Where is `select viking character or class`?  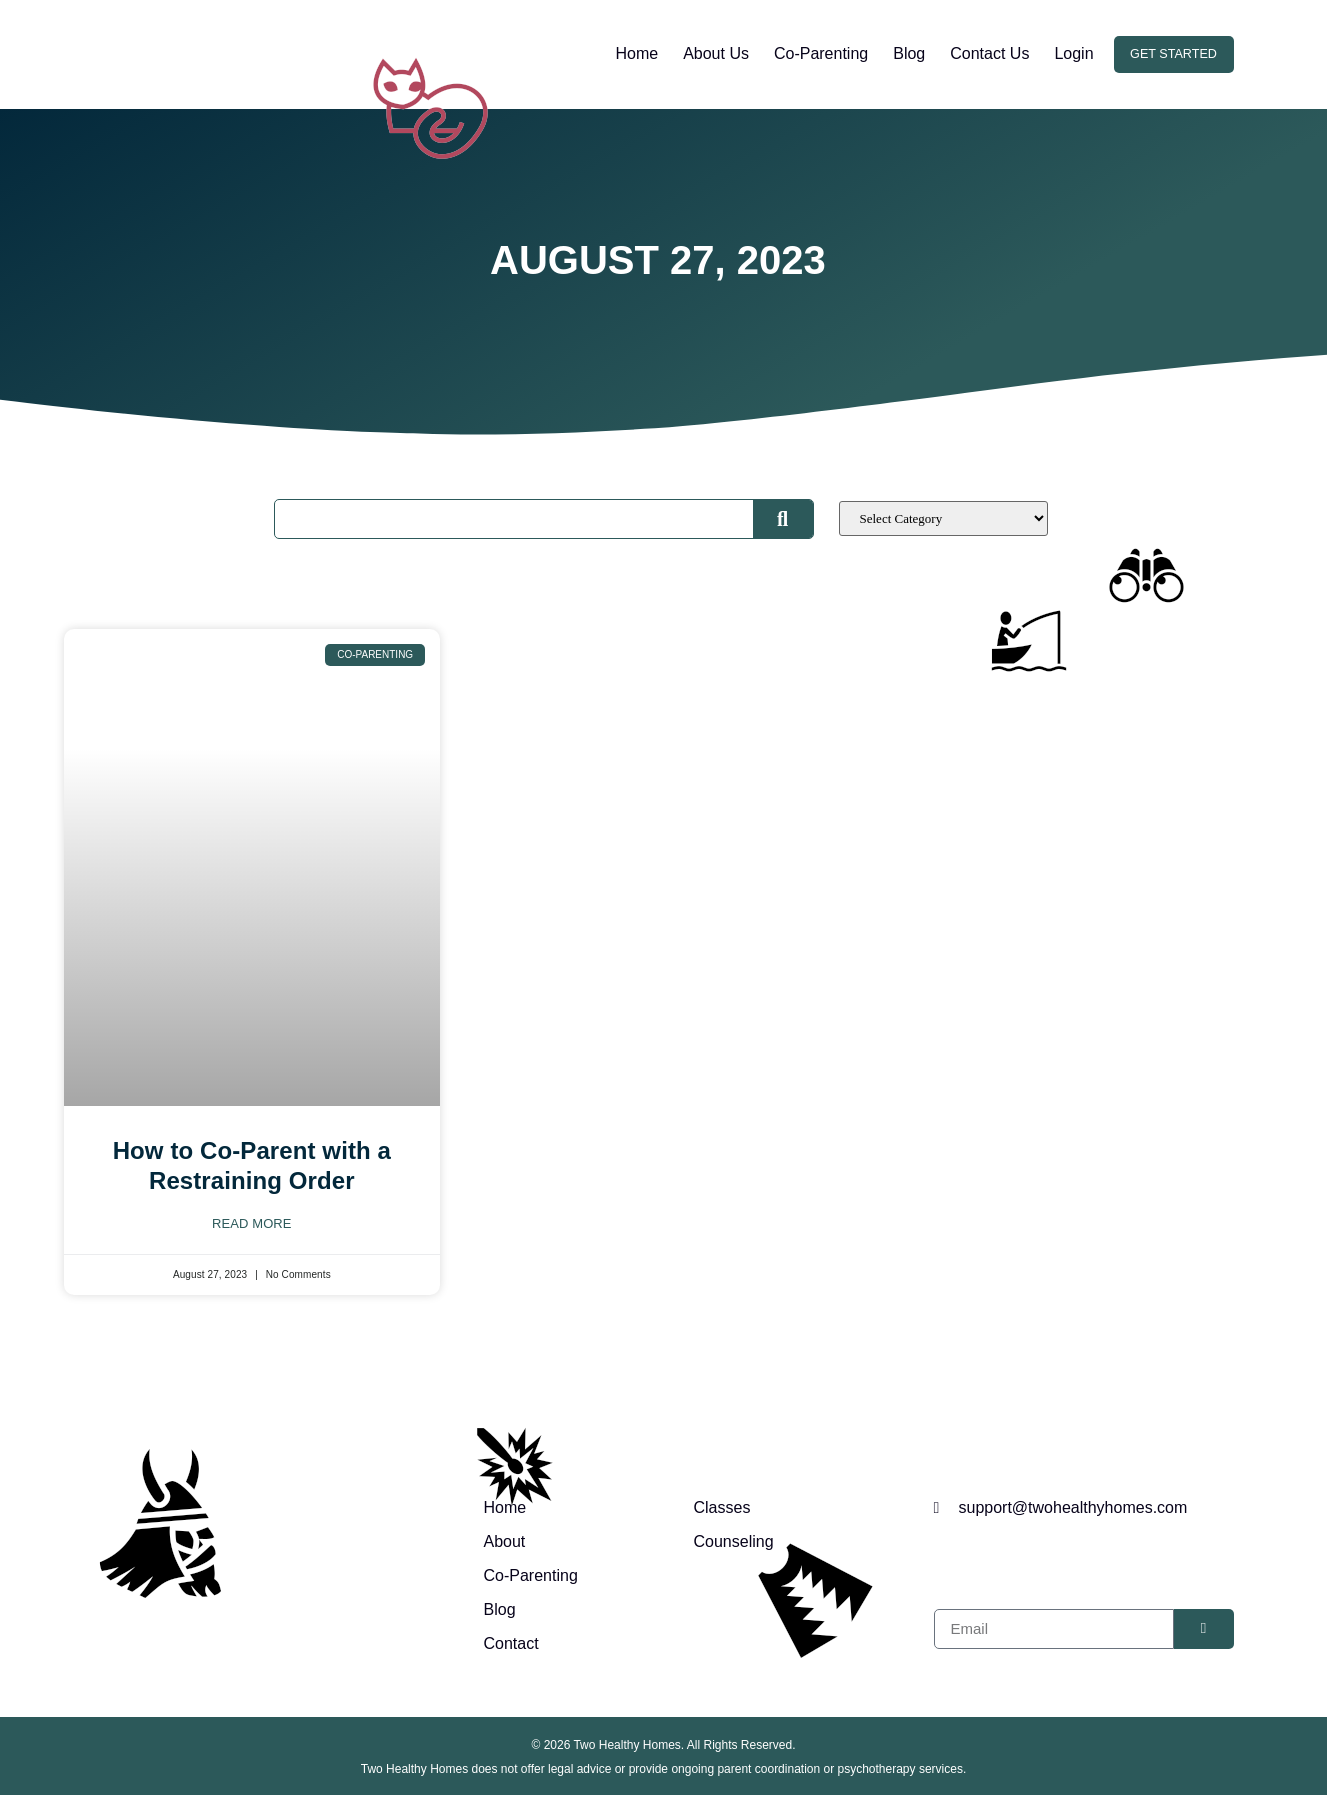 select viking character or class is located at coordinates (160, 1523).